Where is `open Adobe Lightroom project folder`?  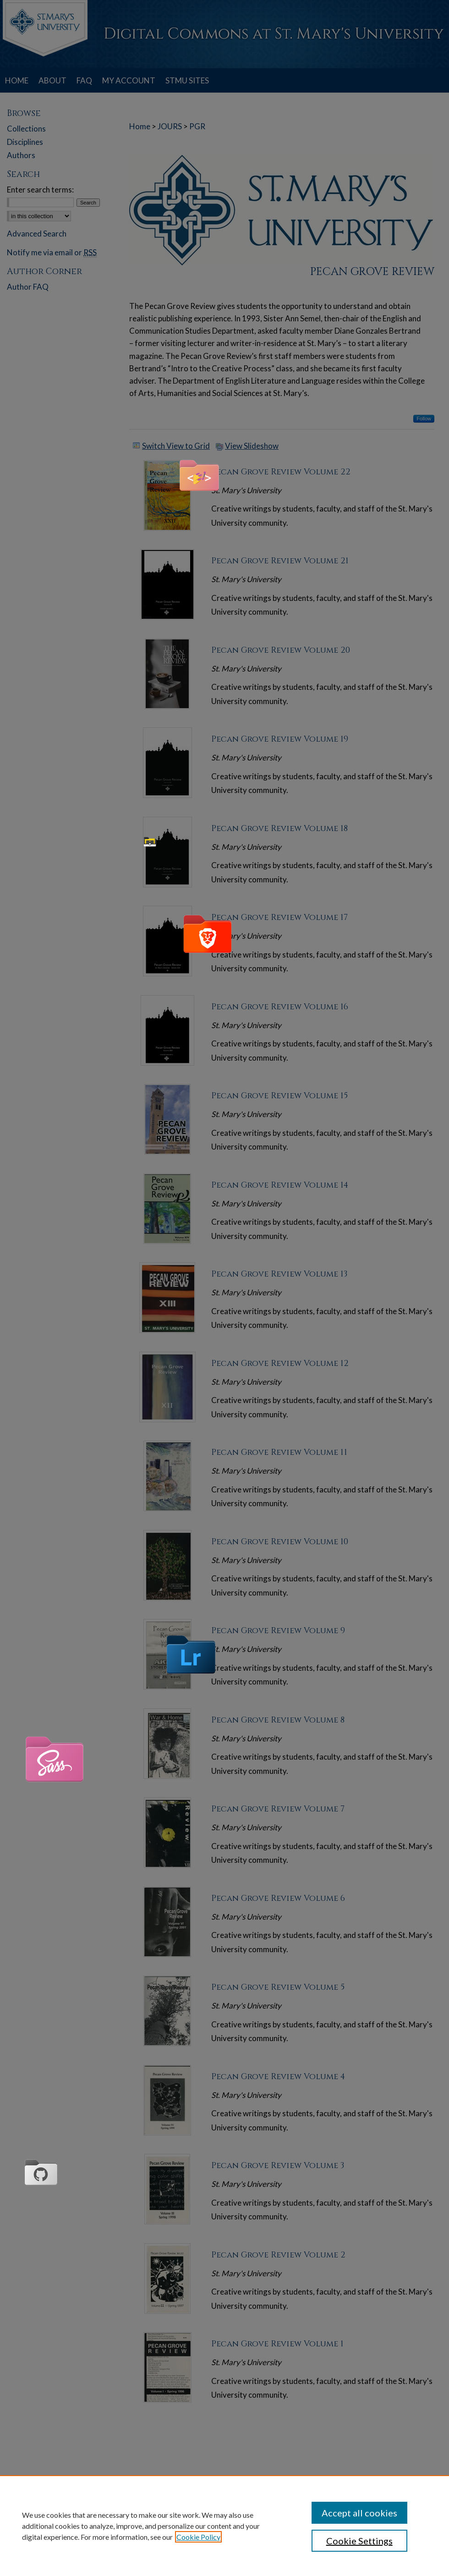
open Adobe Lightroom project folder is located at coordinates (191, 1656).